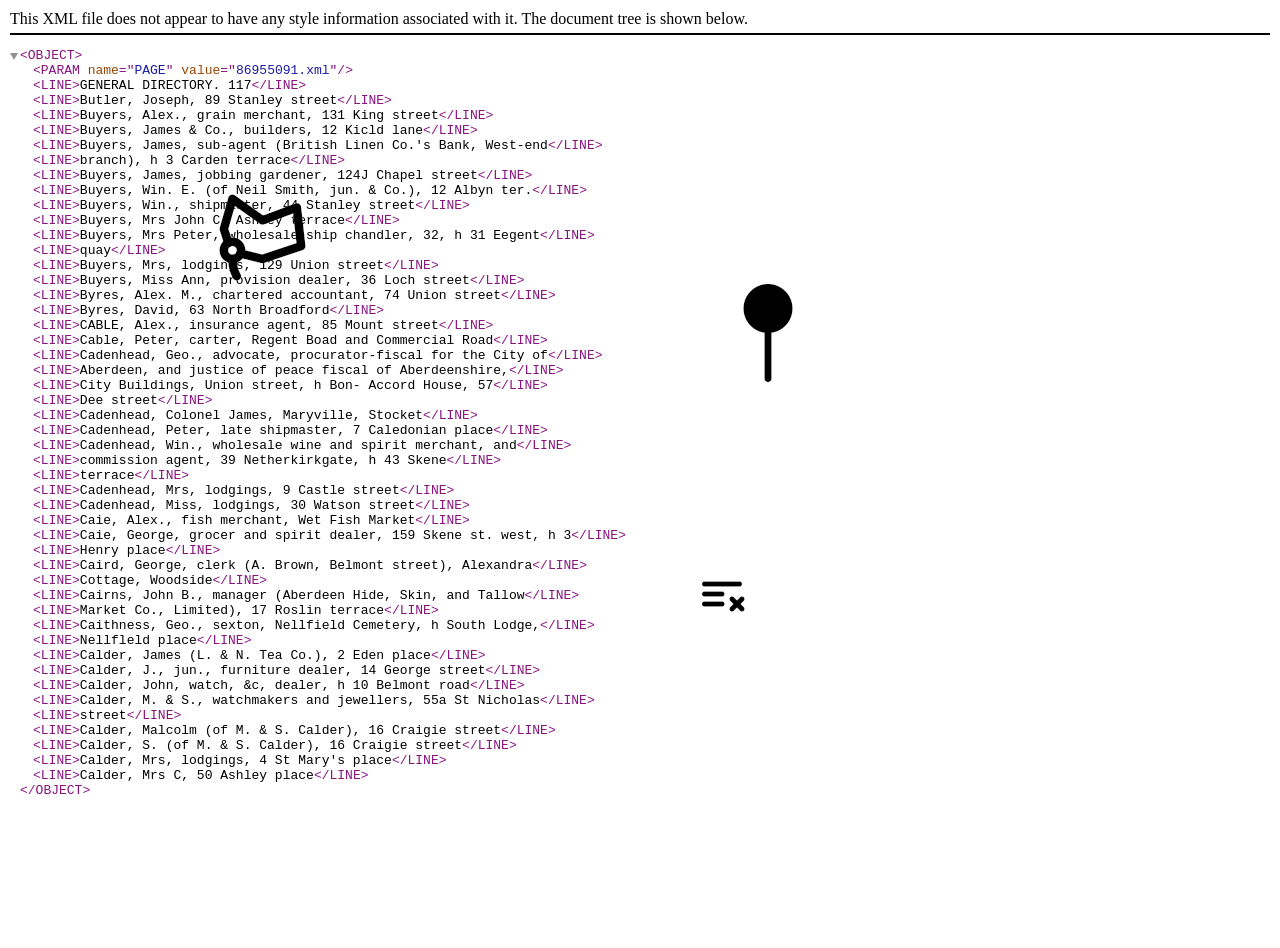  What do you see at coordinates (768, 333) in the screenshot?
I see `mark a location on the map` at bounding box center [768, 333].